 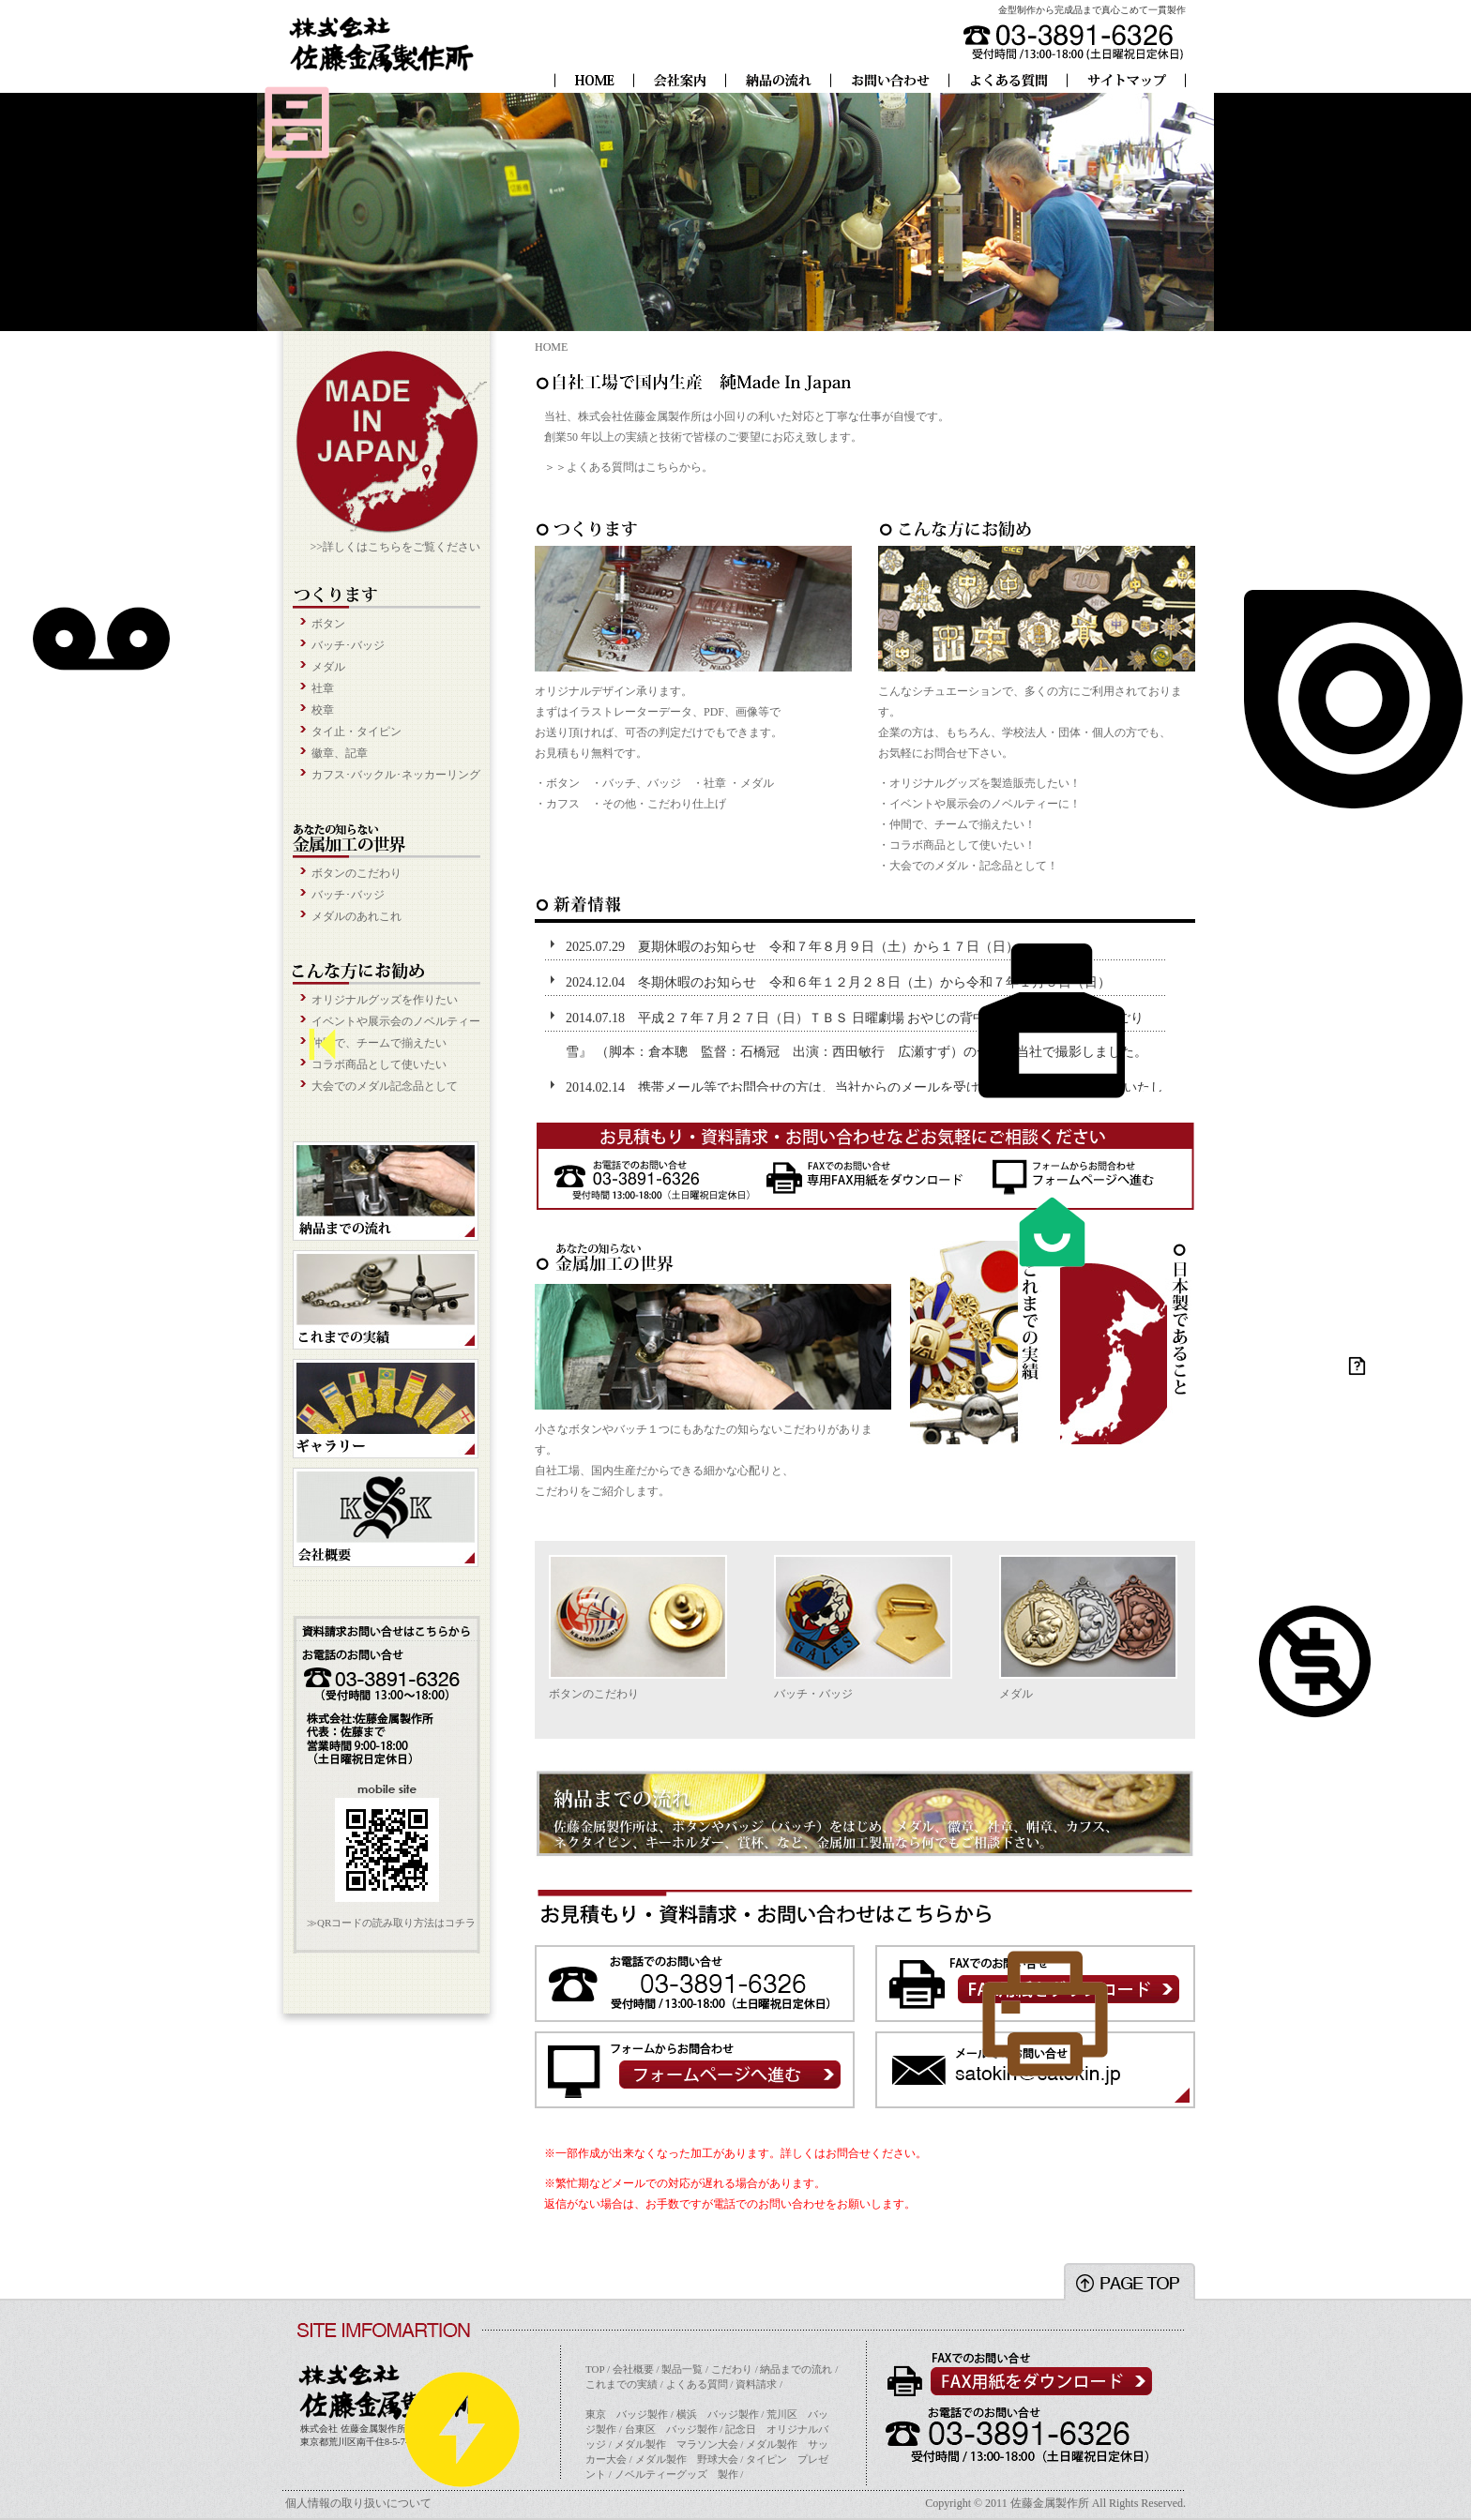 What do you see at coordinates (1353, 699) in the screenshot?
I see `open Issuu digital publishing platform` at bounding box center [1353, 699].